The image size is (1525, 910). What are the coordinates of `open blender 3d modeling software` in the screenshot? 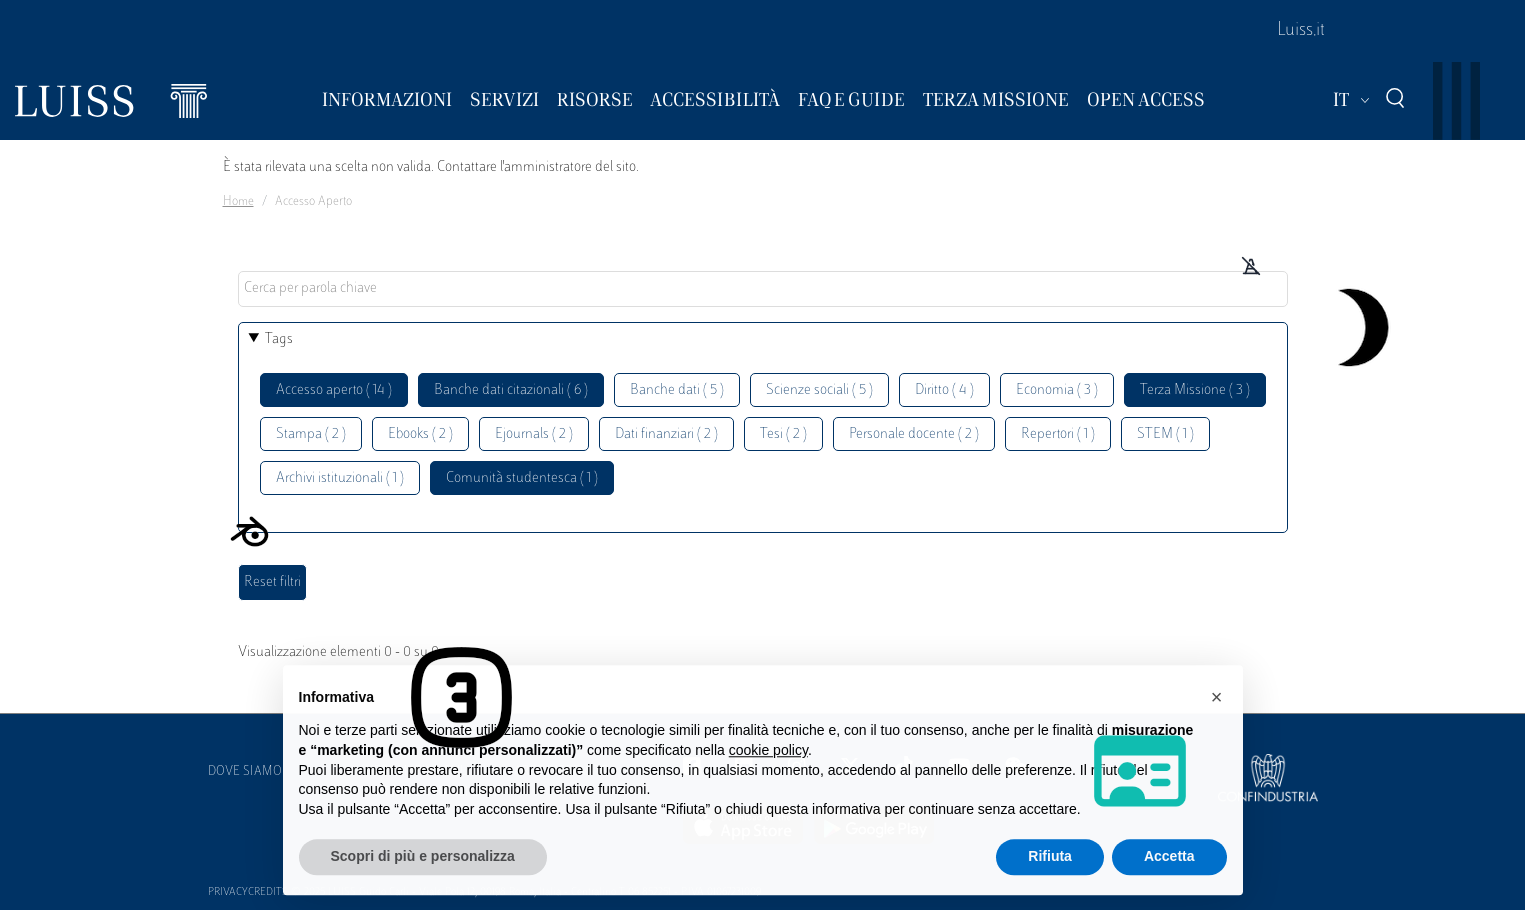 It's located at (249, 531).